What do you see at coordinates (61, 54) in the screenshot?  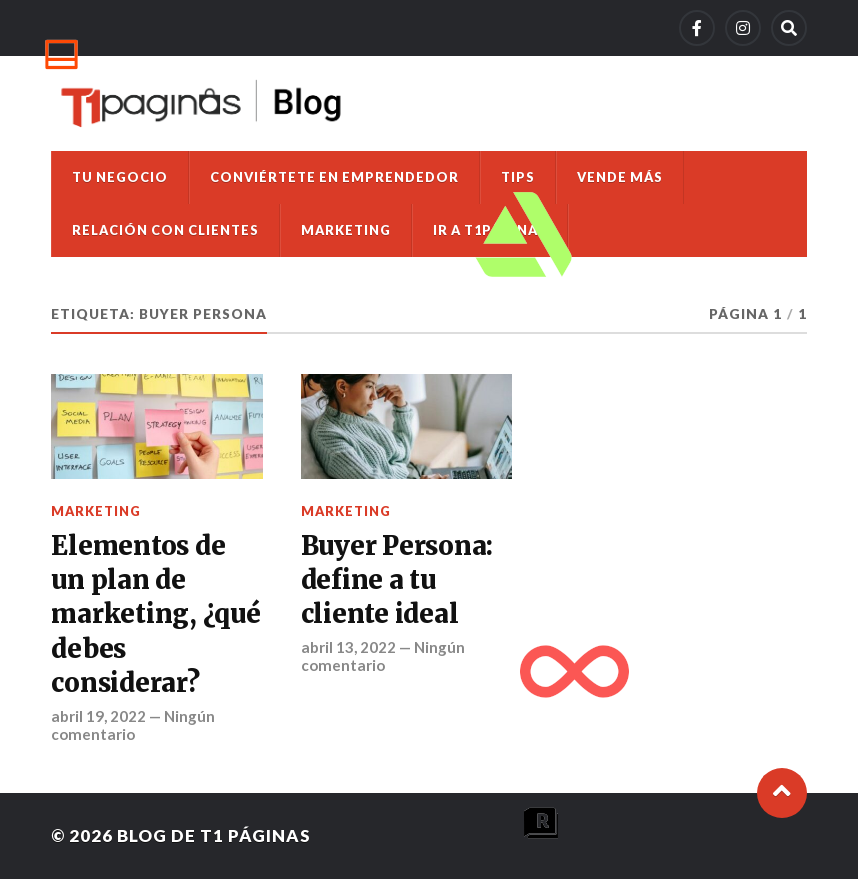 I see `switch to bottom panel layout` at bounding box center [61, 54].